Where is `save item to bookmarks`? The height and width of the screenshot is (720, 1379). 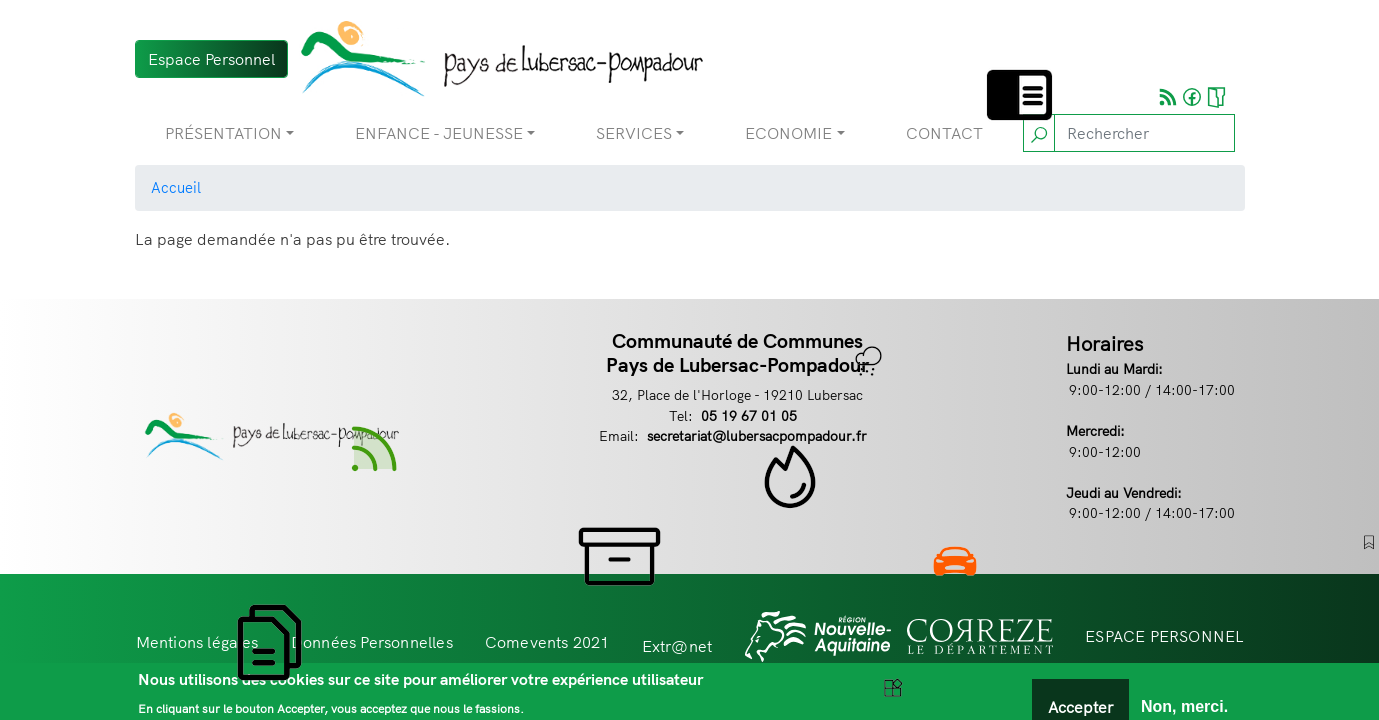
save item to bookmarks is located at coordinates (1369, 542).